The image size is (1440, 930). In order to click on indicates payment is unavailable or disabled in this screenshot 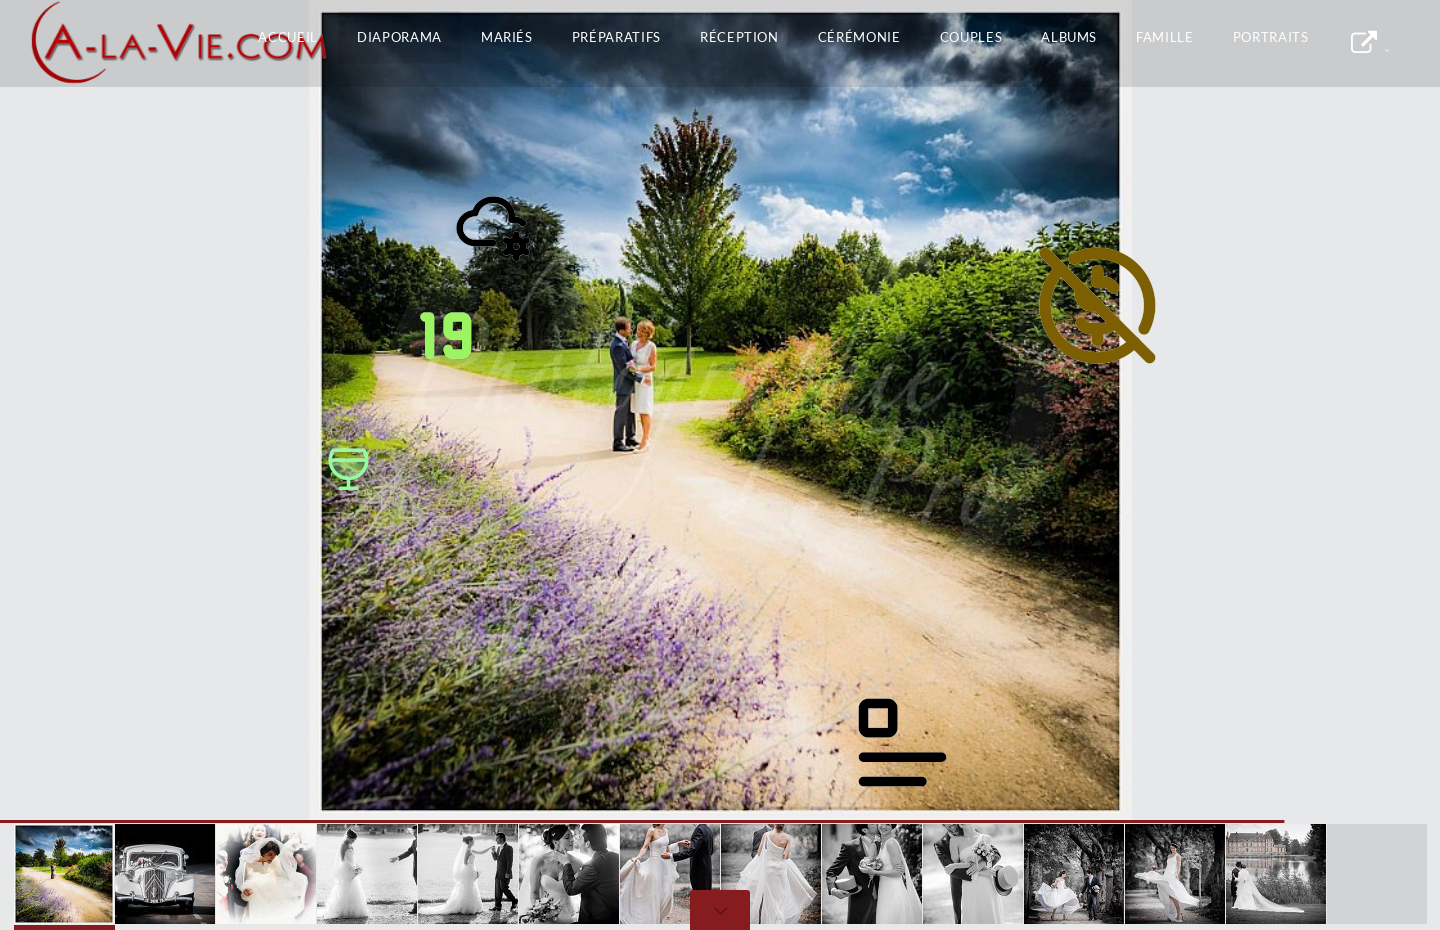, I will do `click(1097, 305)`.